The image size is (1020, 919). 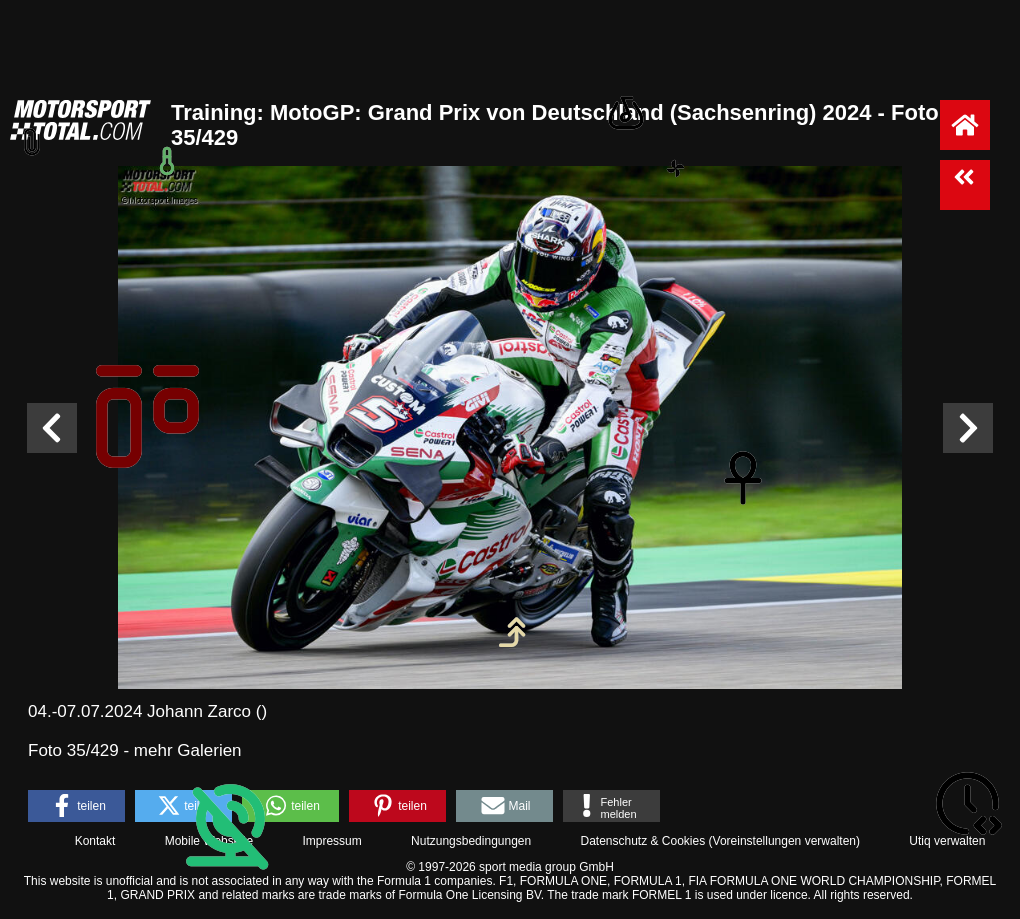 What do you see at coordinates (967, 803) in the screenshot?
I see `view or edit scheduled code execution` at bounding box center [967, 803].